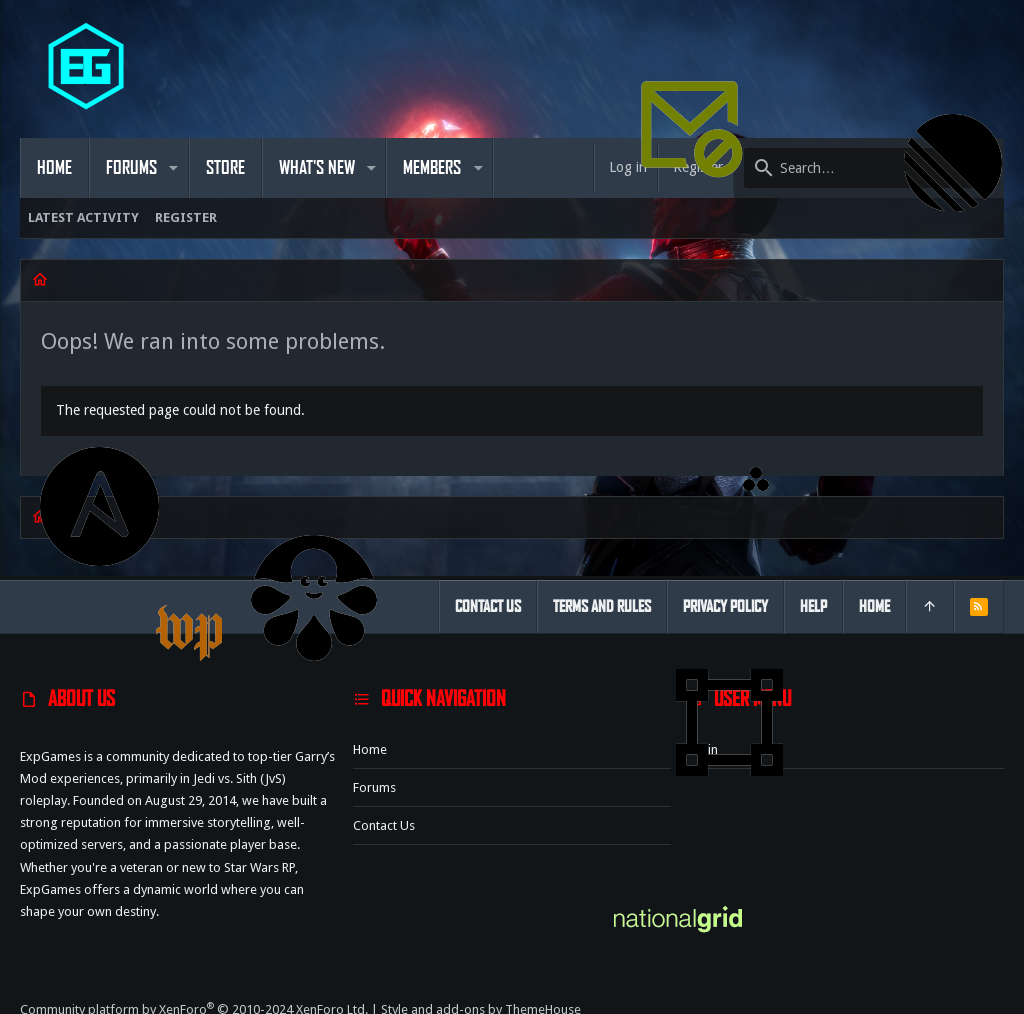 The image size is (1024, 1014). What do you see at coordinates (689, 124) in the screenshot?
I see `blocked or prohibited email address` at bounding box center [689, 124].